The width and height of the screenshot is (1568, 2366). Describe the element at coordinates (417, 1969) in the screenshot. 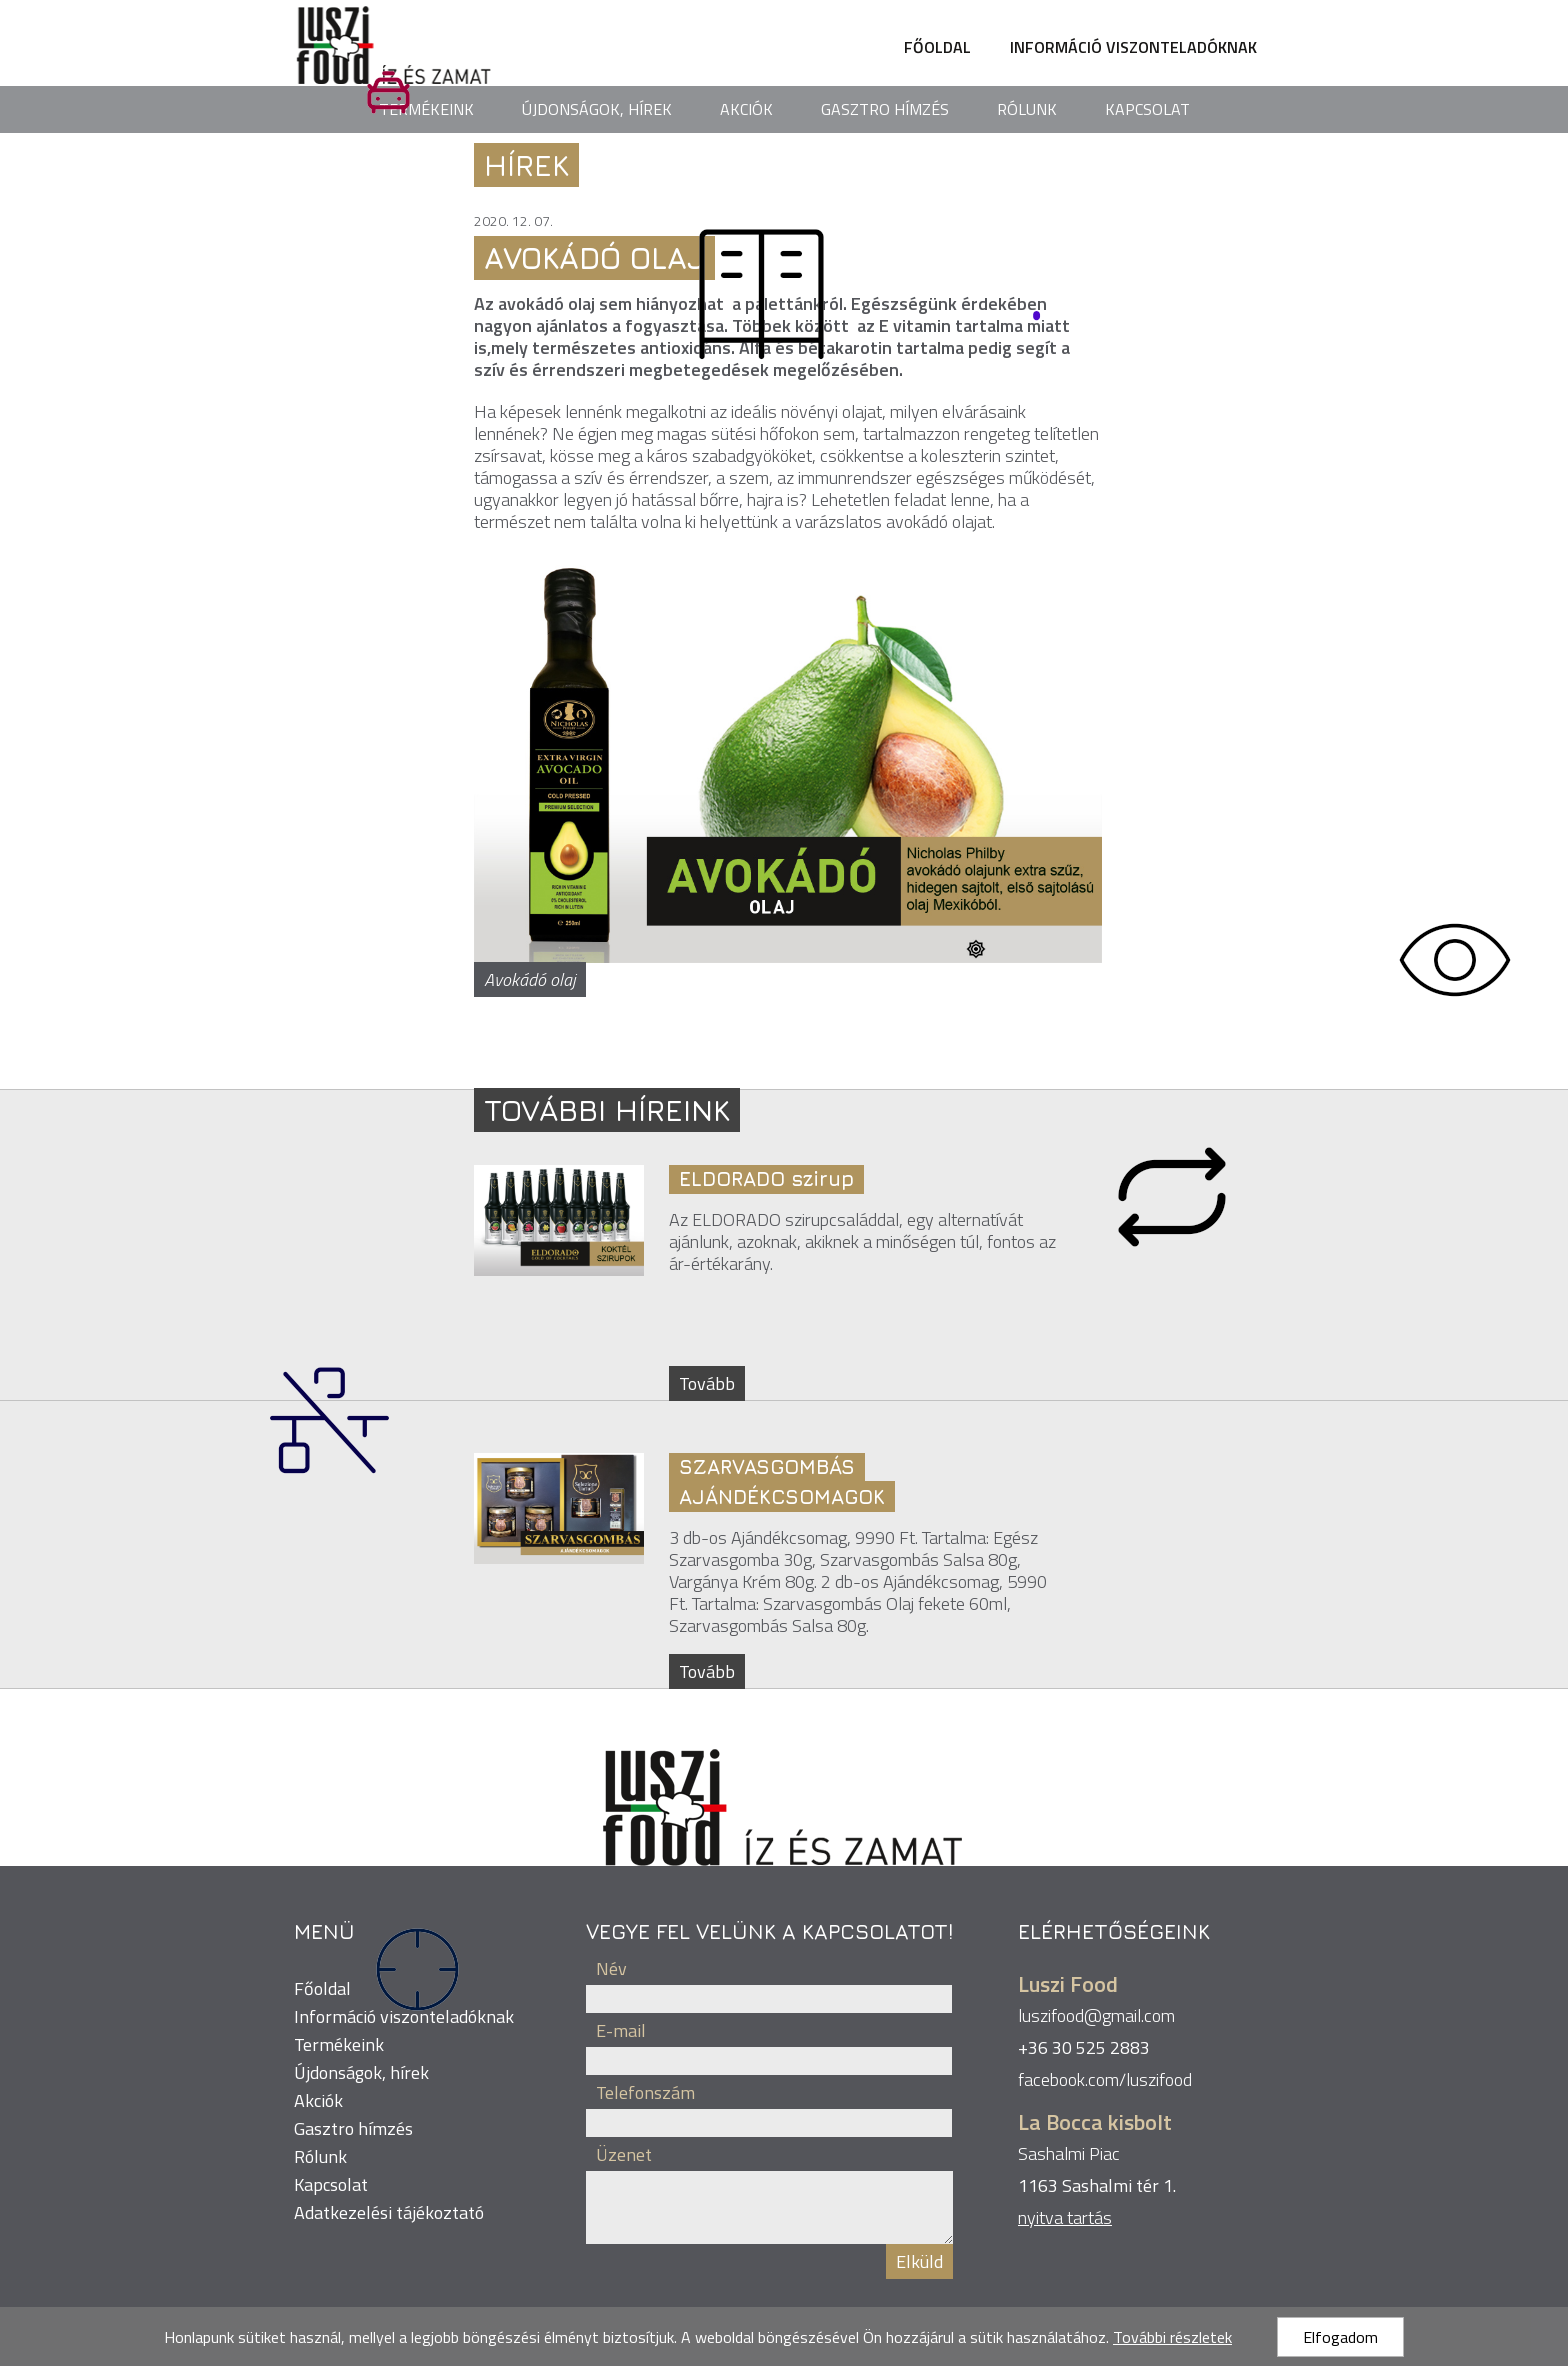

I see `center map on current location` at that location.